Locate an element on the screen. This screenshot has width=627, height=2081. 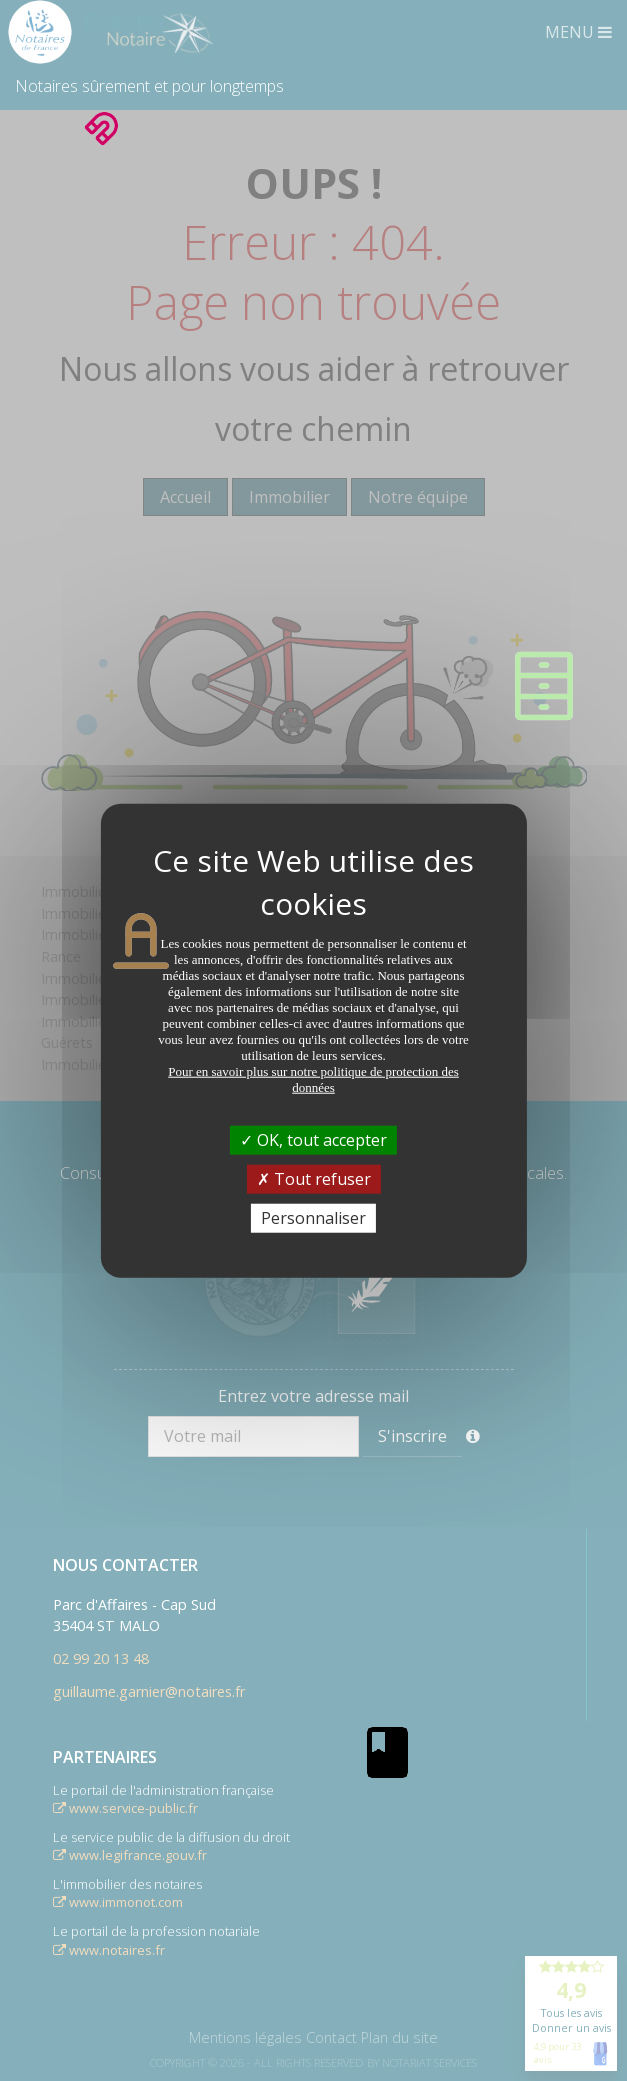
open reading or ebook library is located at coordinates (387, 1752).